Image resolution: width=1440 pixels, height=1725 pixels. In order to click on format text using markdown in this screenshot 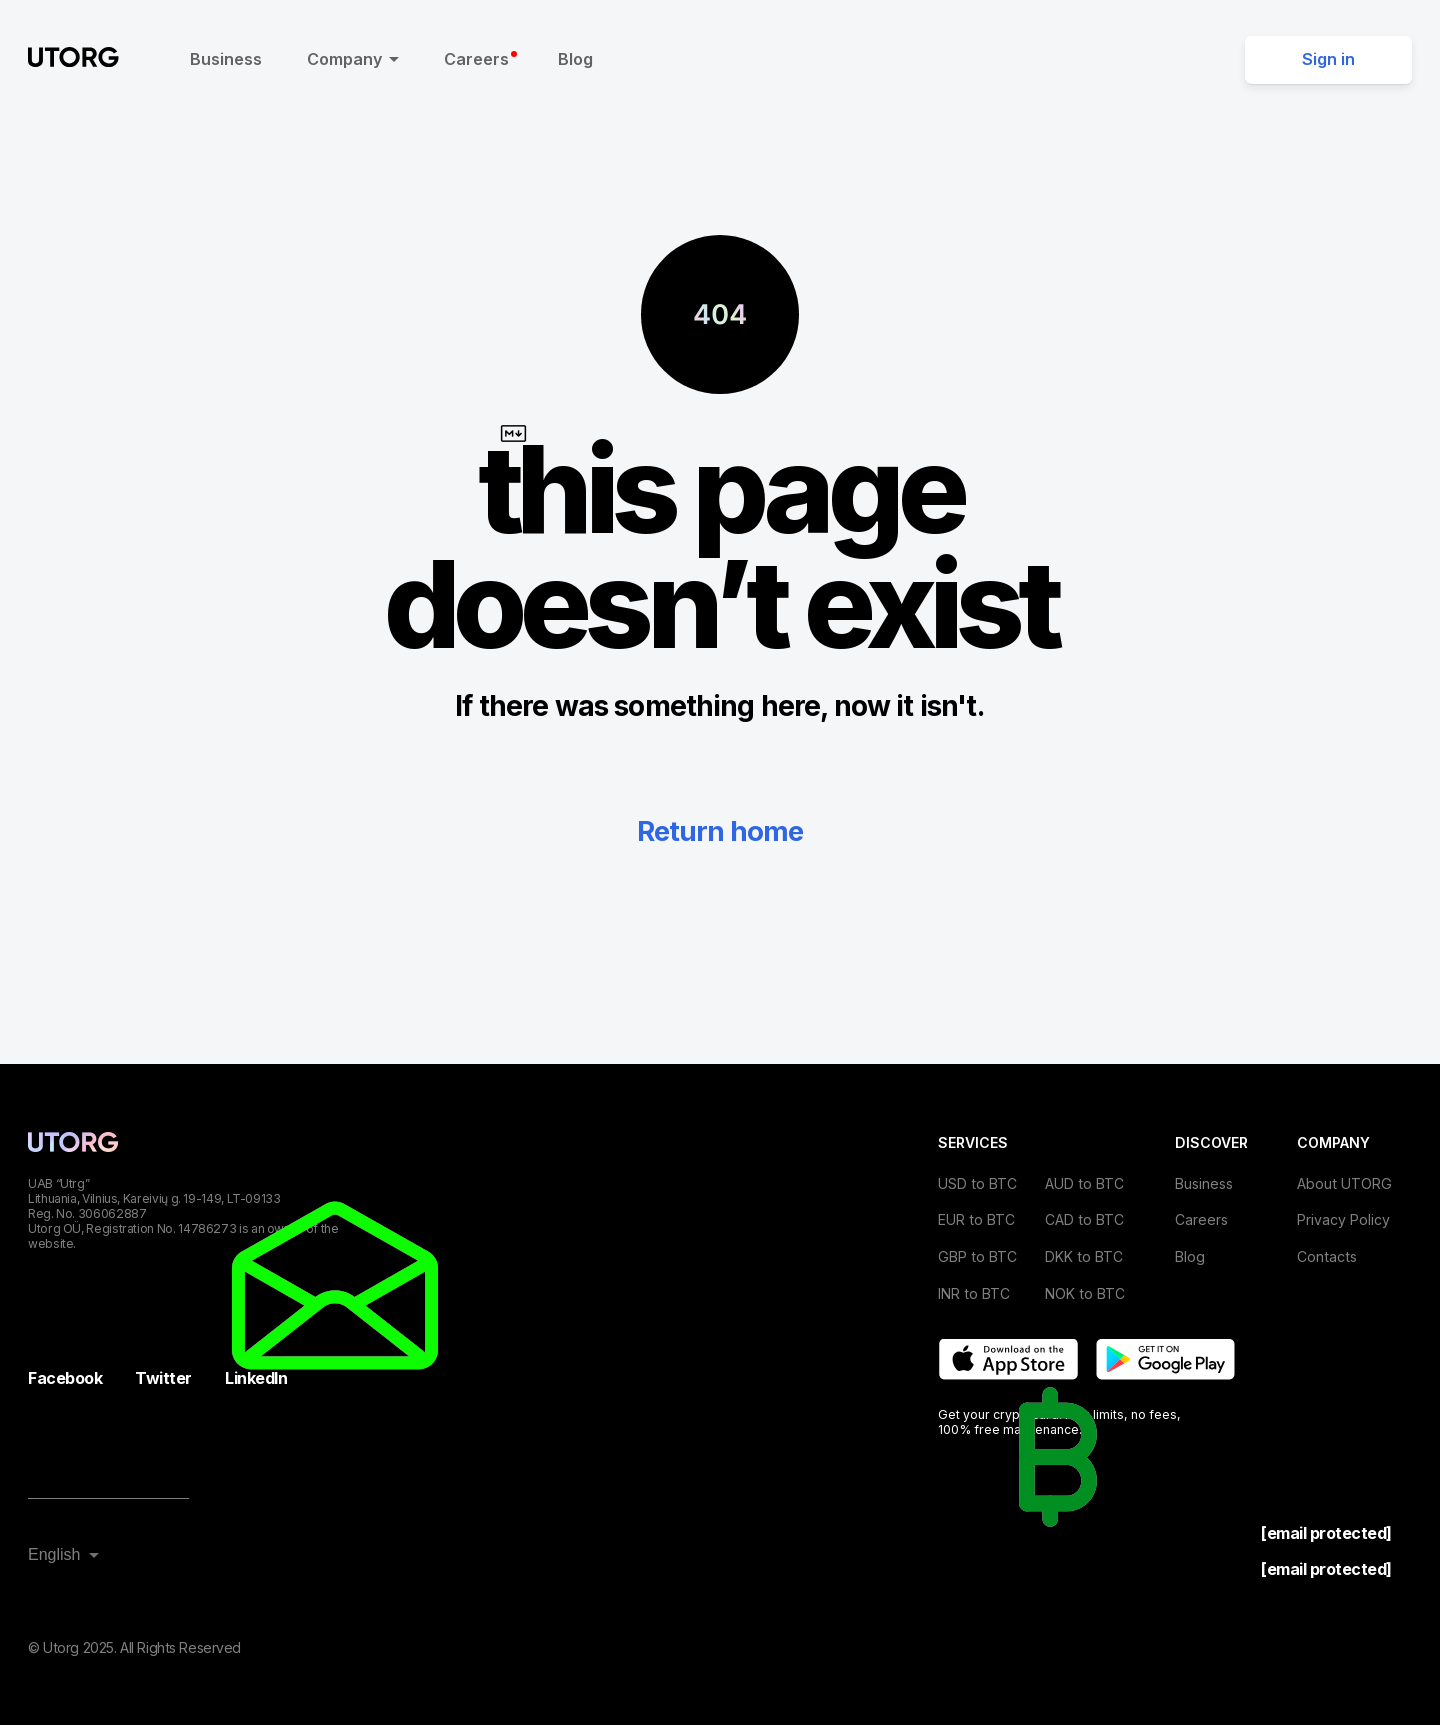, I will do `click(513, 433)`.